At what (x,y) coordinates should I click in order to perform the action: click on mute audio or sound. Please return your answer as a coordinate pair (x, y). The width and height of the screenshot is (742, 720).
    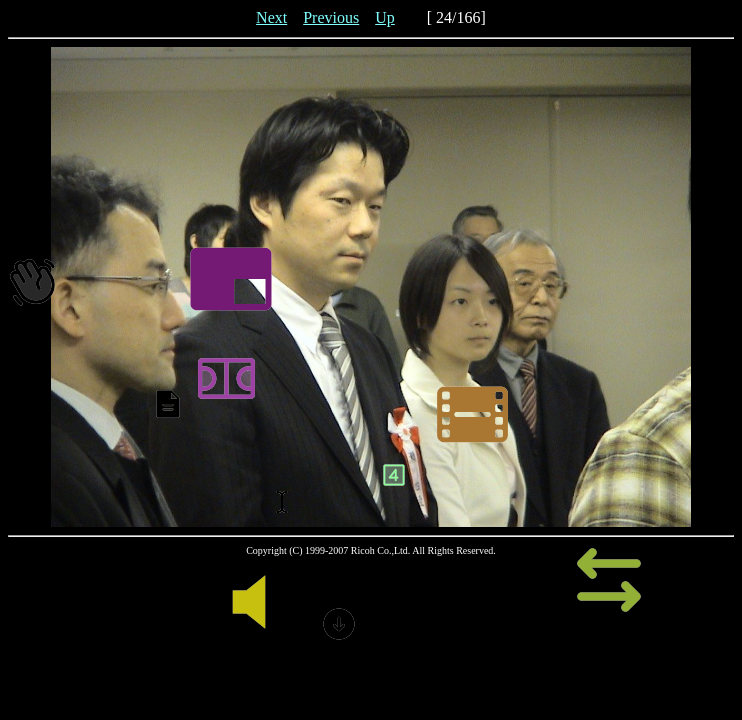
    Looking at the image, I should click on (249, 602).